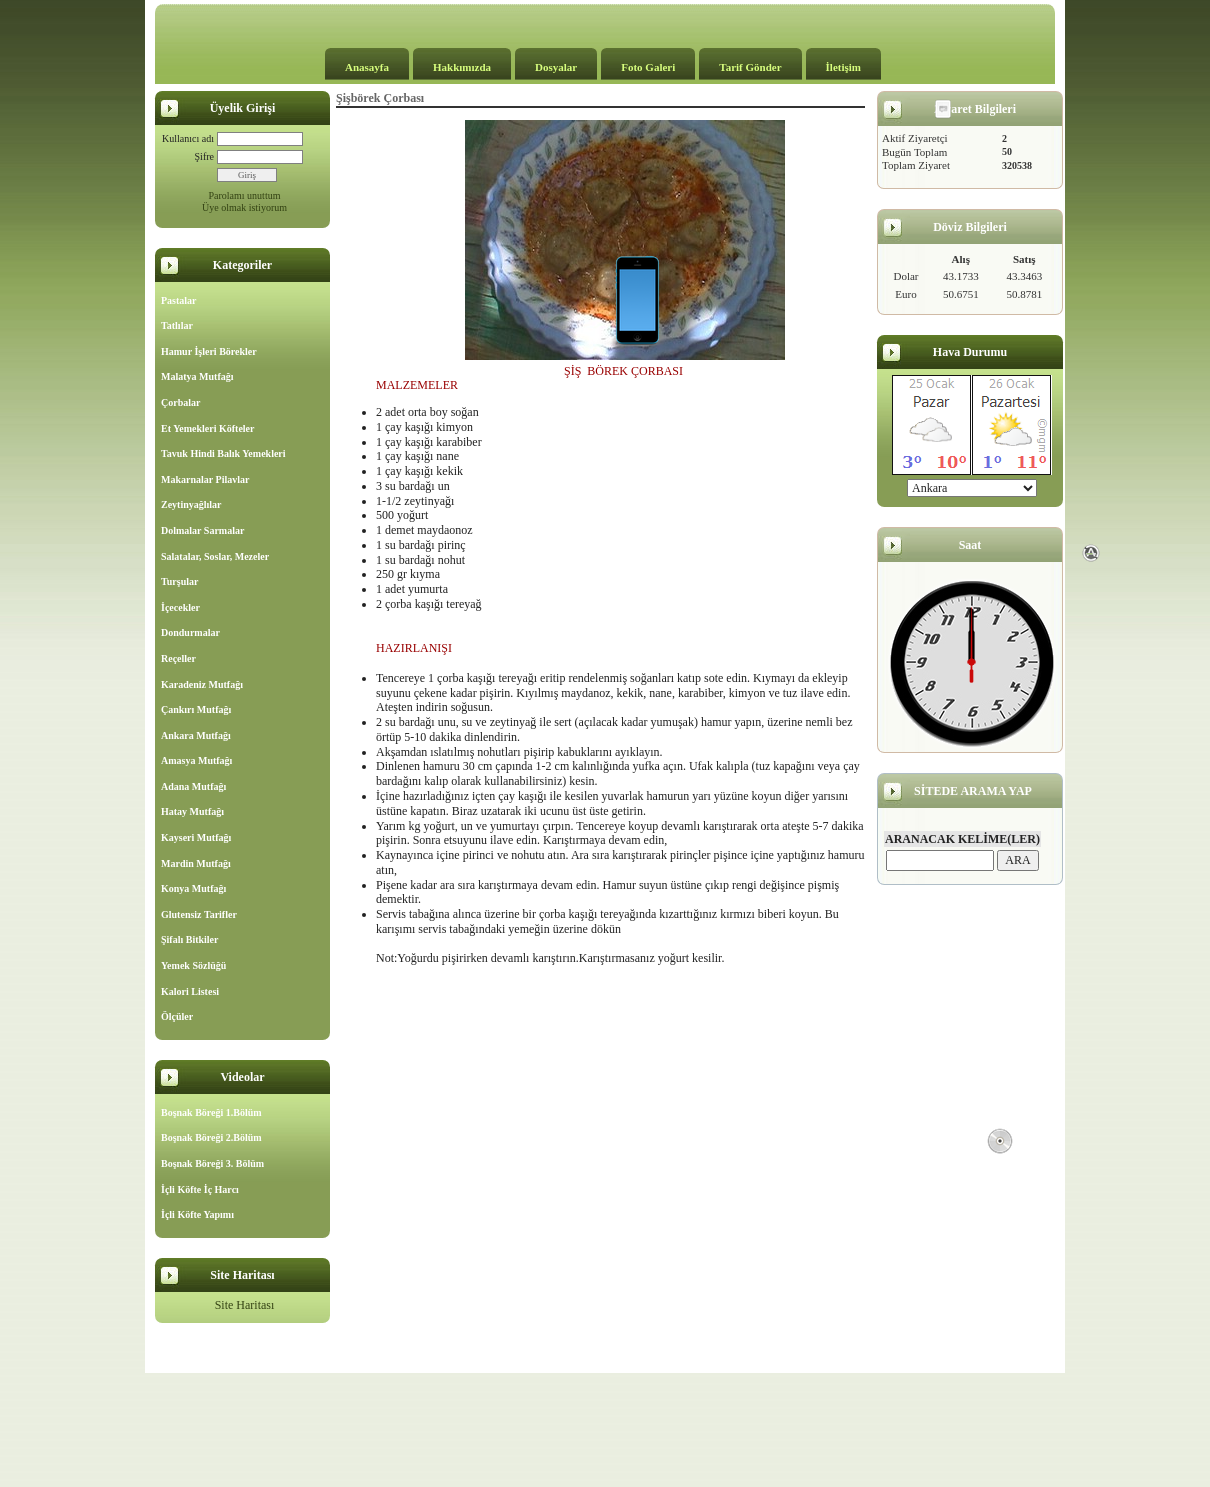 The width and height of the screenshot is (1210, 1487). Describe the element at coordinates (1000, 1141) in the screenshot. I see `access DVD drive or optical media` at that location.